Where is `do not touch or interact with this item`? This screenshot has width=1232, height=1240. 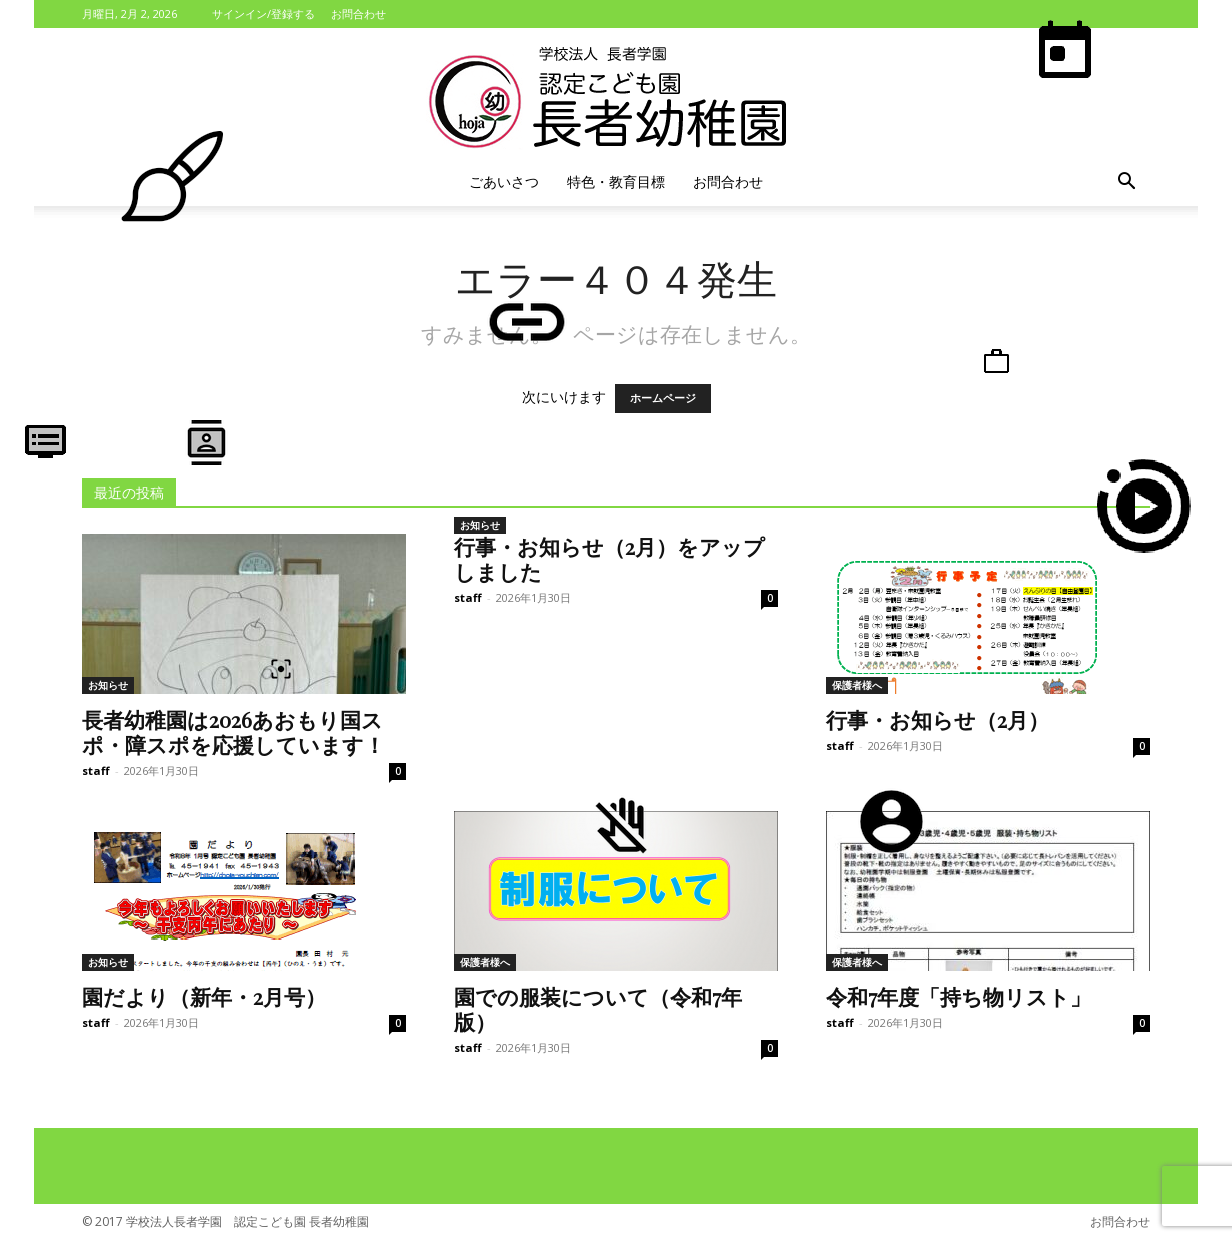
do not touch or interact with this item is located at coordinates (623, 826).